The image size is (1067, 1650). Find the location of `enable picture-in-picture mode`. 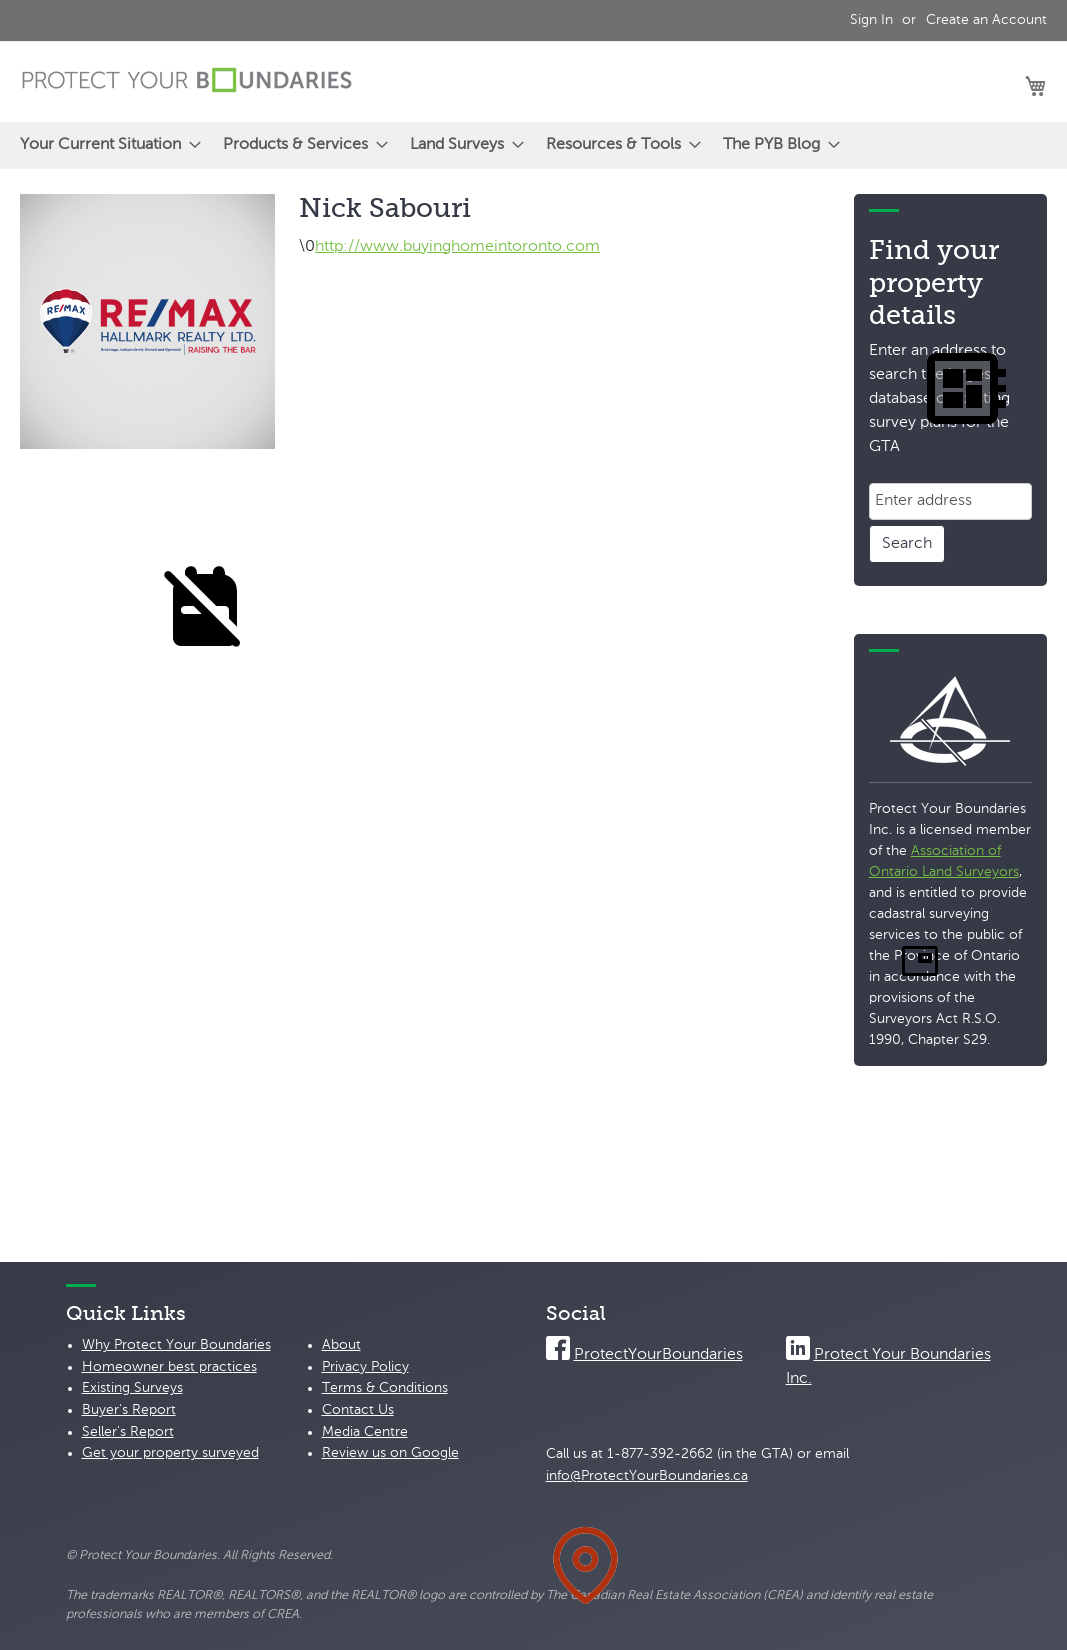

enable picture-in-picture mode is located at coordinates (920, 961).